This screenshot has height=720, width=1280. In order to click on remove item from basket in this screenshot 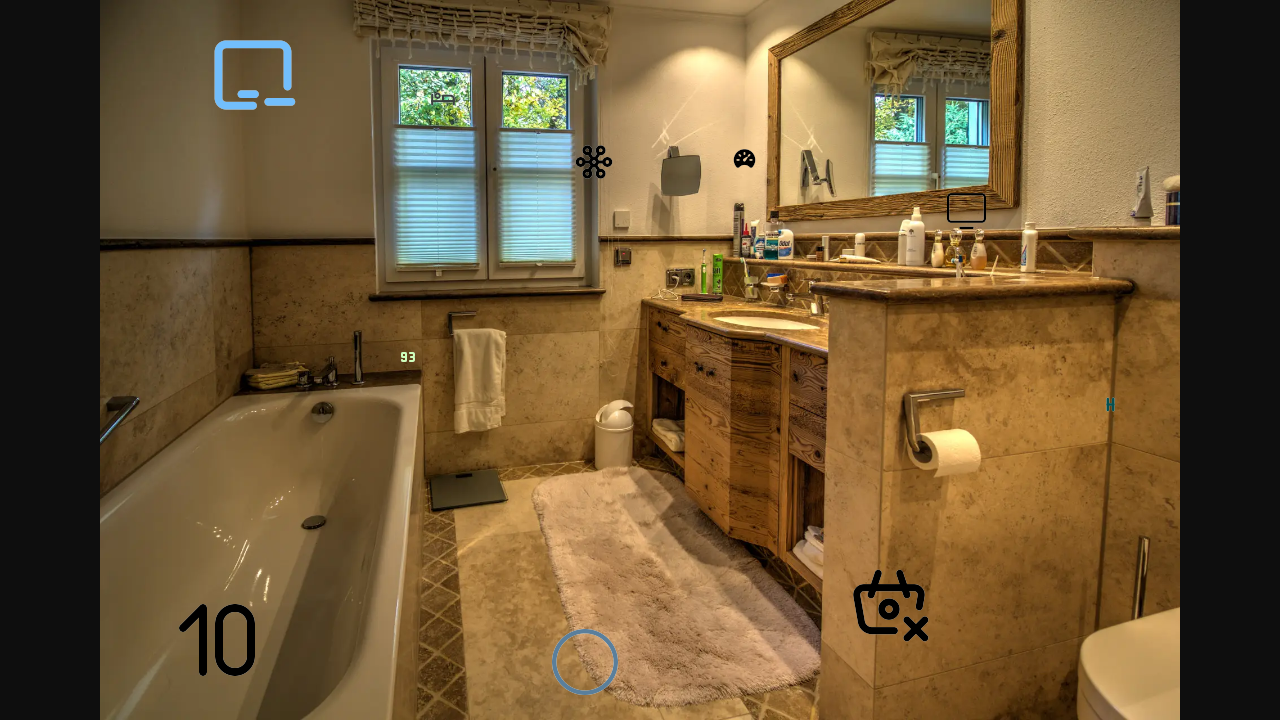, I will do `click(889, 602)`.